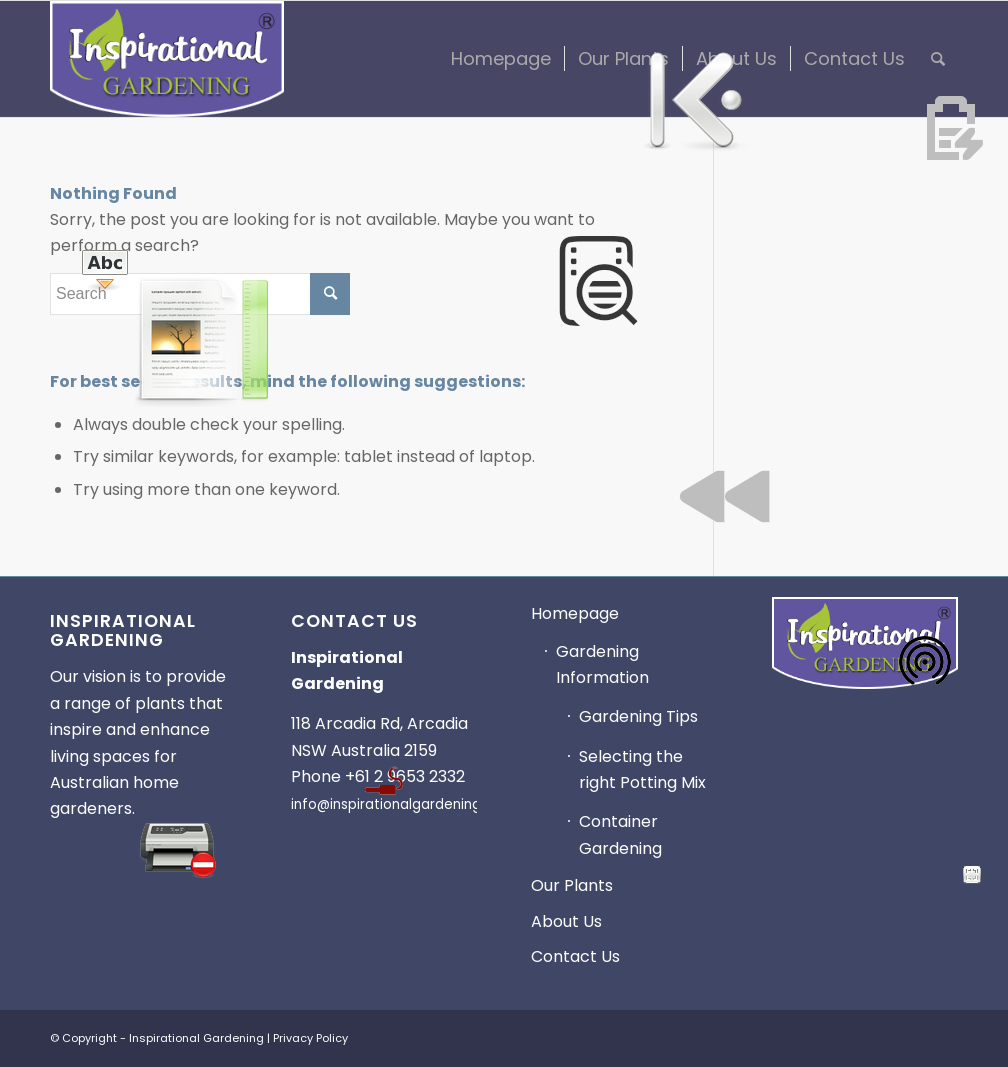  What do you see at coordinates (694, 100) in the screenshot?
I see `go to the first item in a list or sequence` at bounding box center [694, 100].